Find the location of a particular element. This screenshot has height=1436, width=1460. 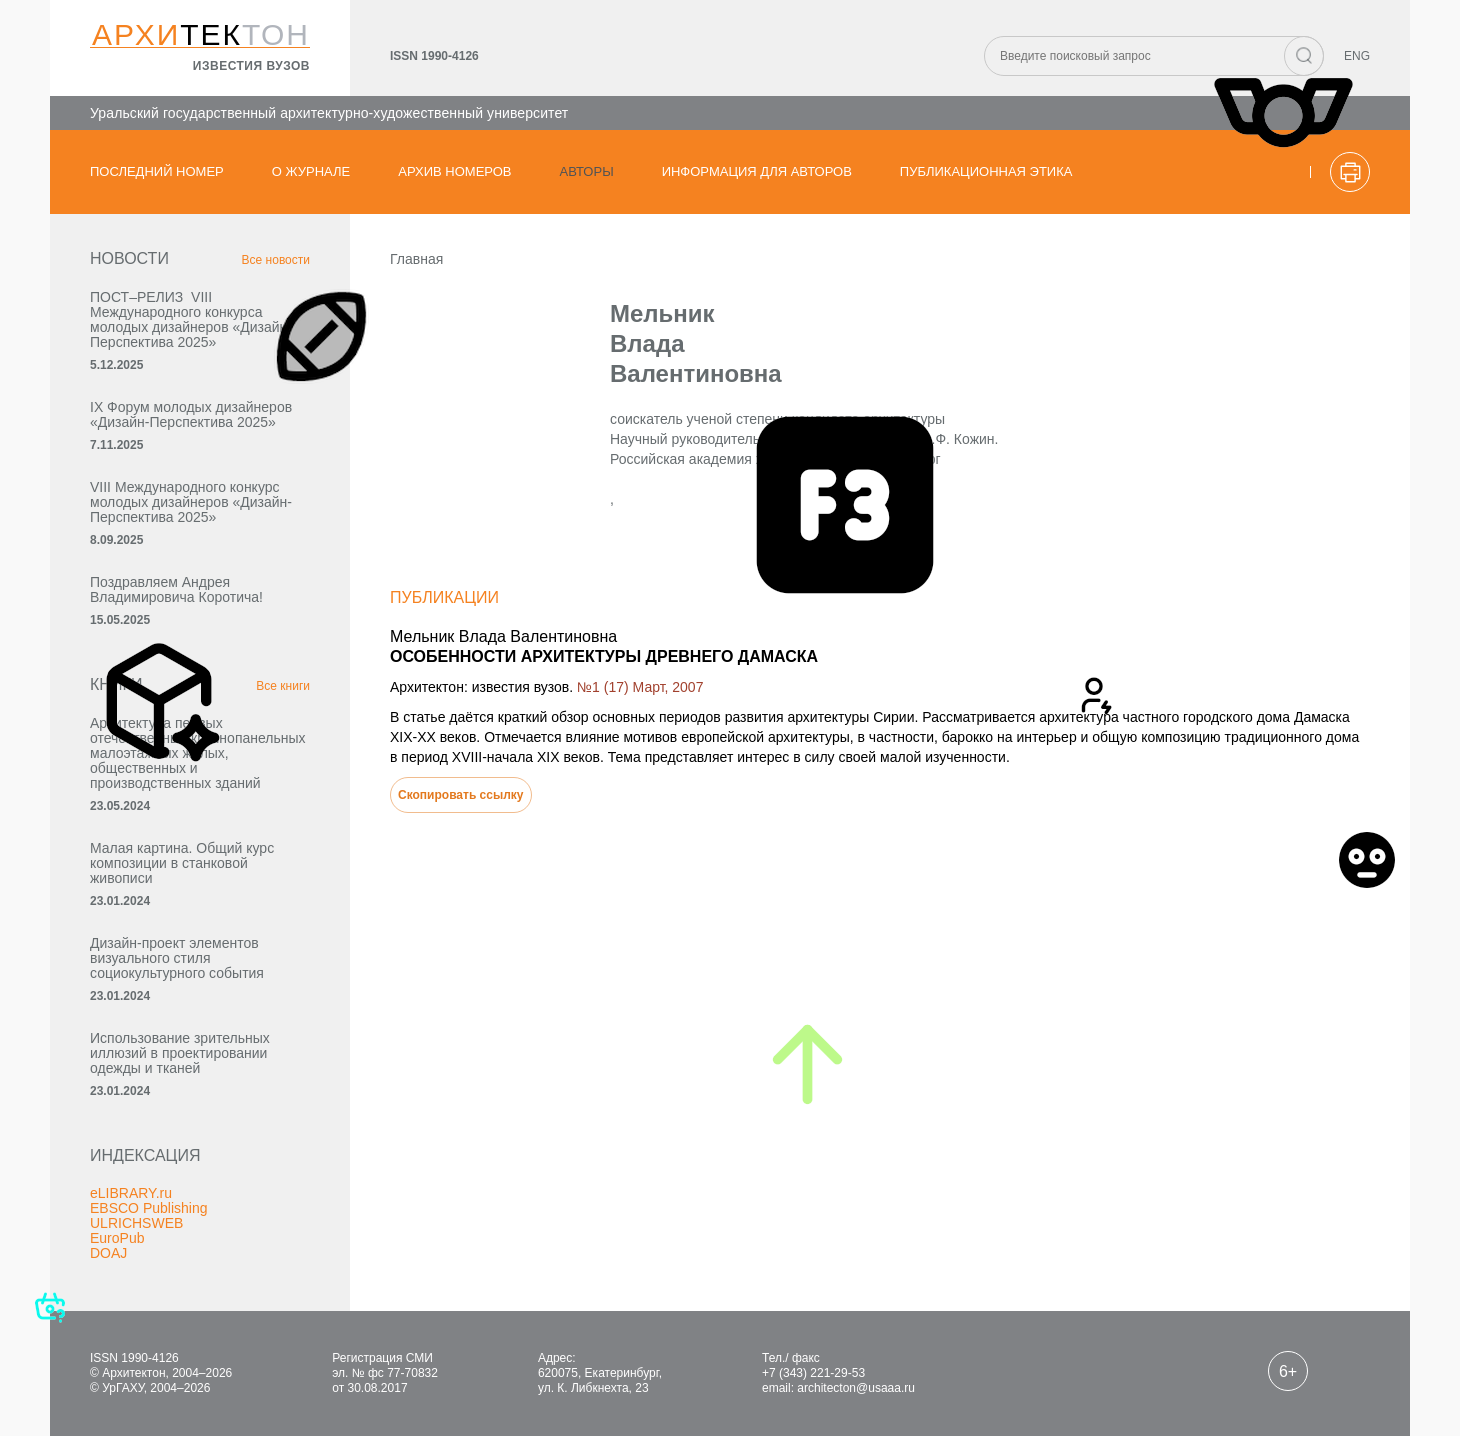

keyboard shortcut indicator for F3 function key is located at coordinates (845, 505).